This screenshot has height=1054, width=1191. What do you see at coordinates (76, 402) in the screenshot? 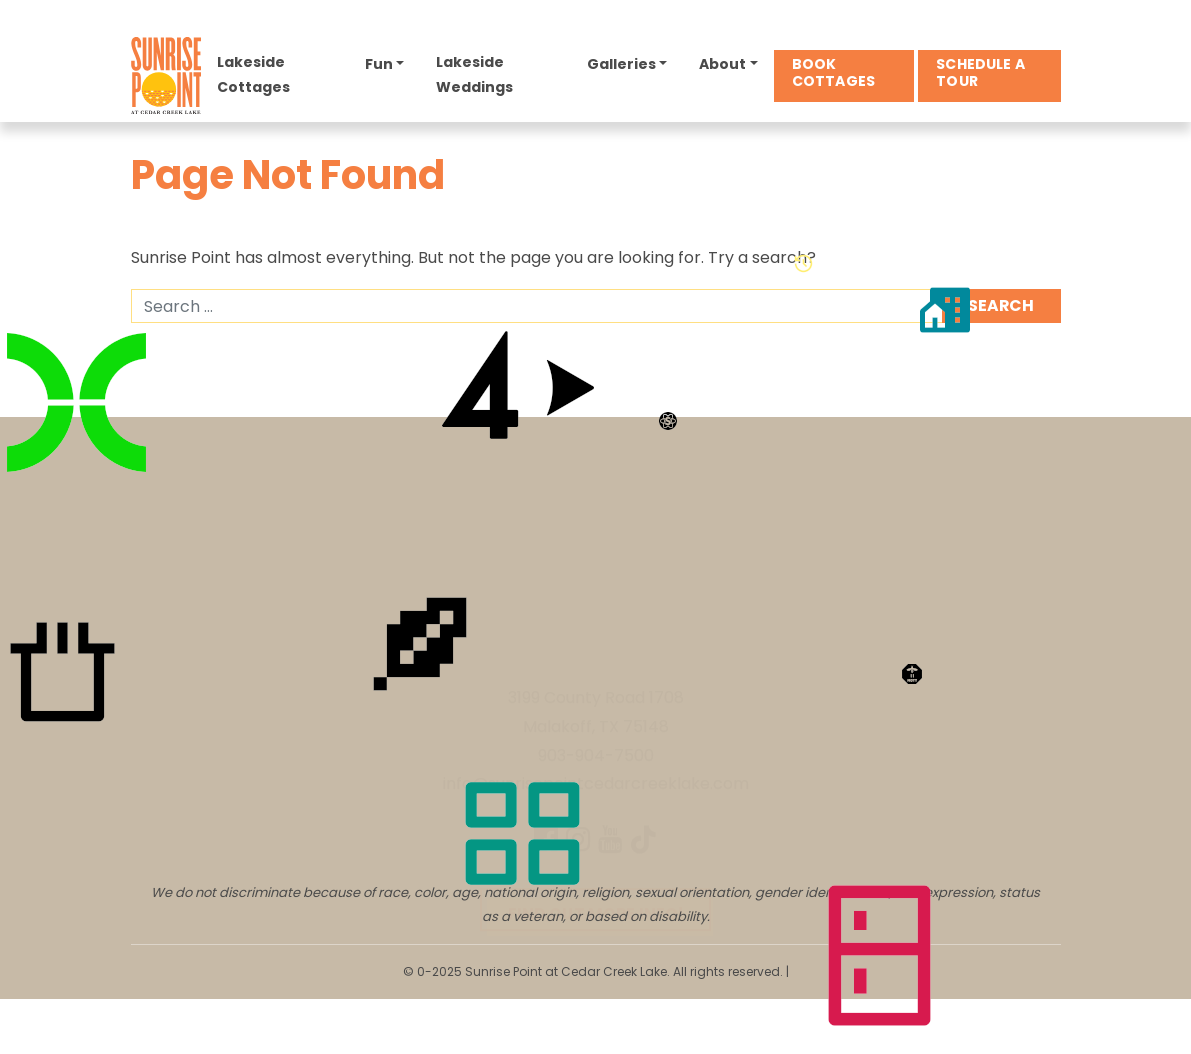
I see `nextflow workflow management platform logo` at bounding box center [76, 402].